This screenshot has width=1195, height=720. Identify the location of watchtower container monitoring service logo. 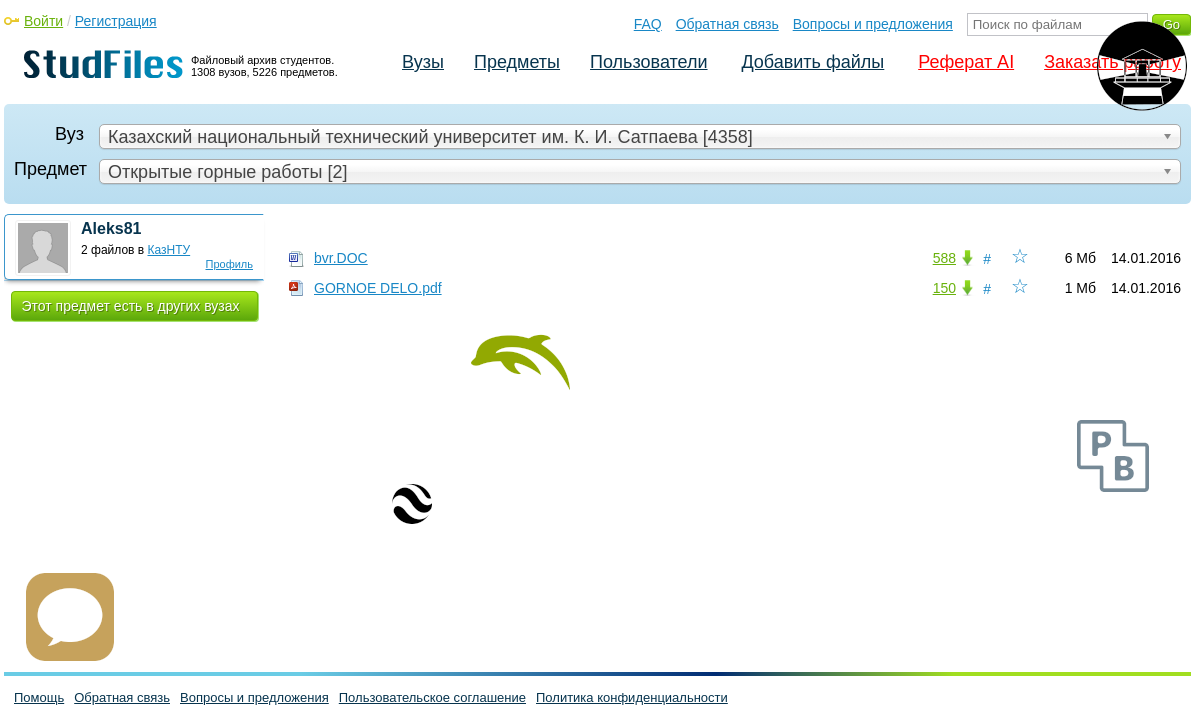
(1142, 66).